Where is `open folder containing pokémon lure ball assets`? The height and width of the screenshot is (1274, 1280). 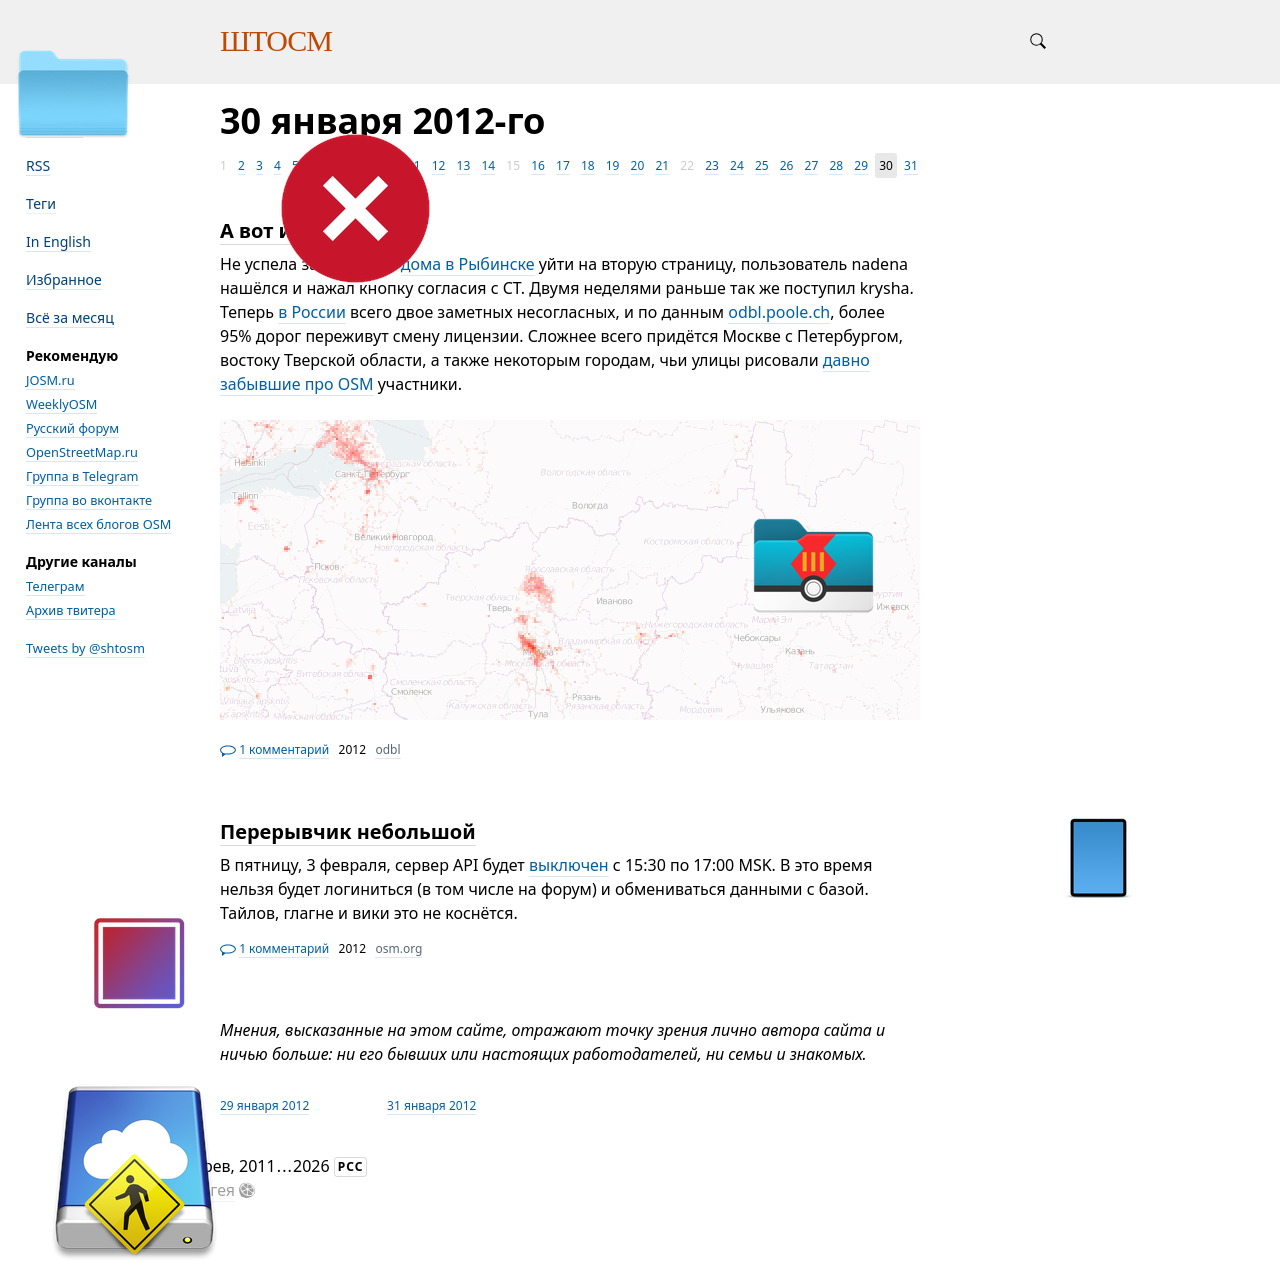
open folder containing pokémon lure ball assets is located at coordinates (813, 569).